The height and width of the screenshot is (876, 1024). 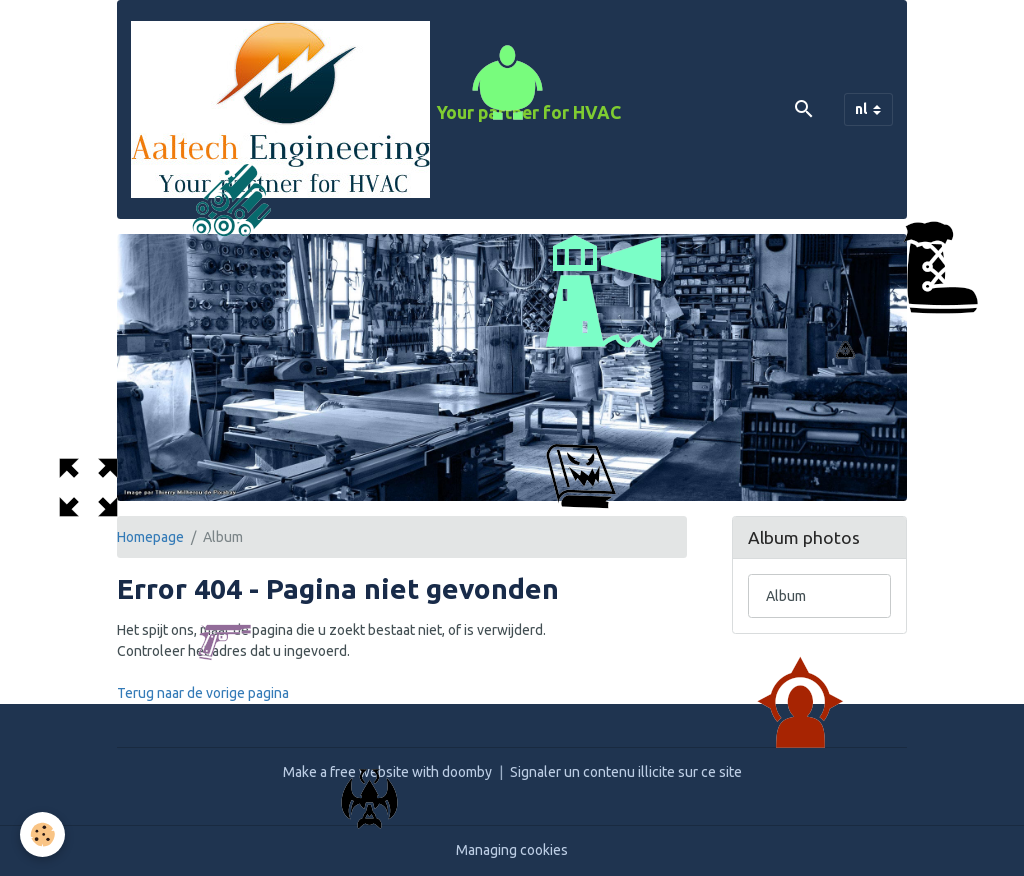 What do you see at coordinates (88, 487) in the screenshot?
I see `expand content to fullscreen` at bounding box center [88, 487].